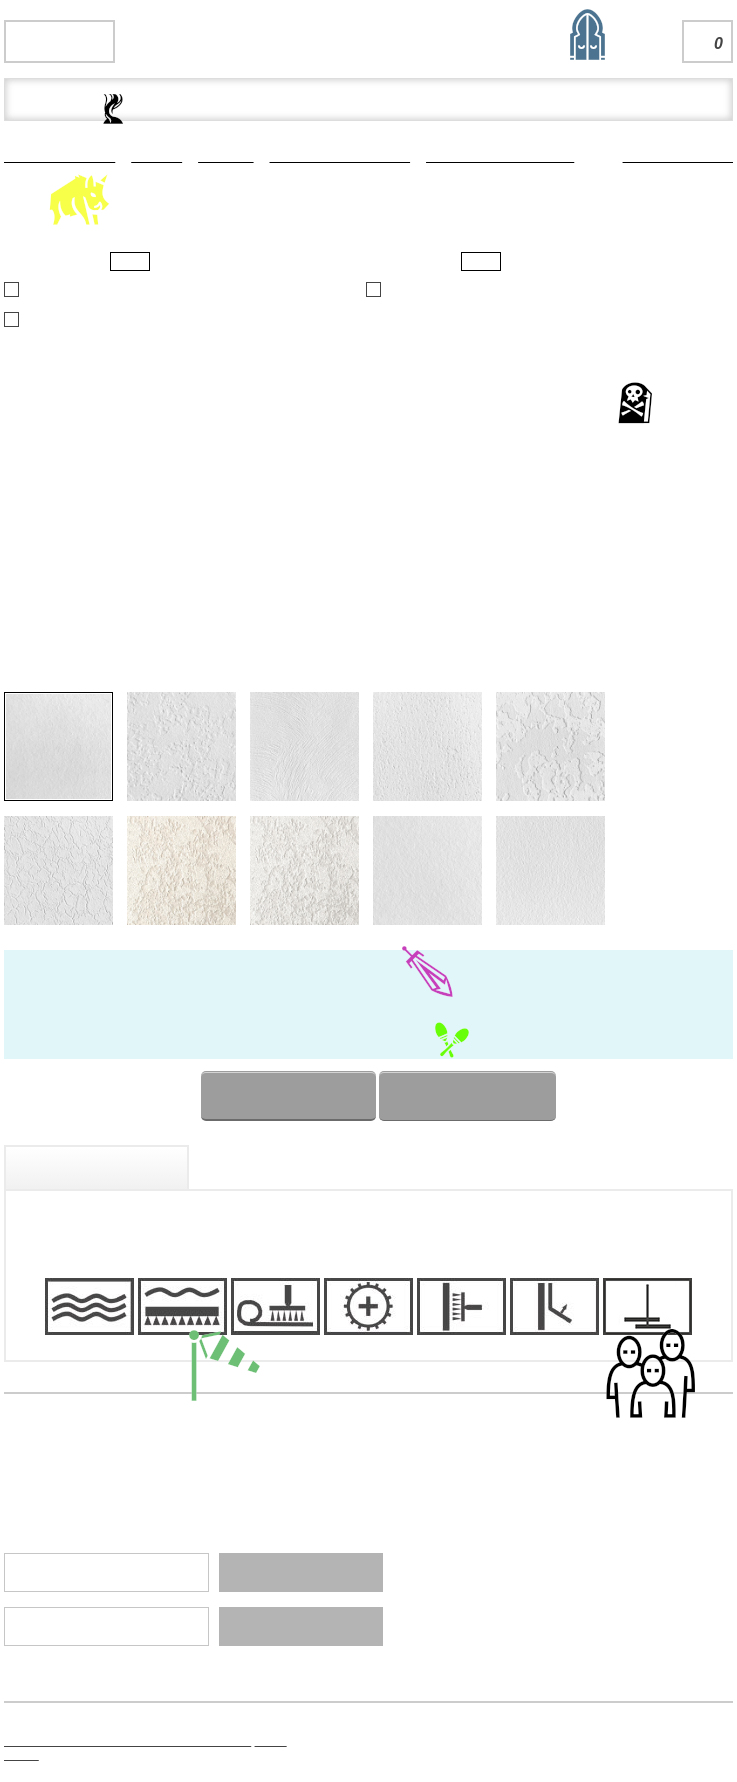 The image size is (737, 1782). What do you see at coordinates (112, 109) in the screenshot?
I see `indicates a magic or mystical item in inventory` at bounding box center [112, 109].